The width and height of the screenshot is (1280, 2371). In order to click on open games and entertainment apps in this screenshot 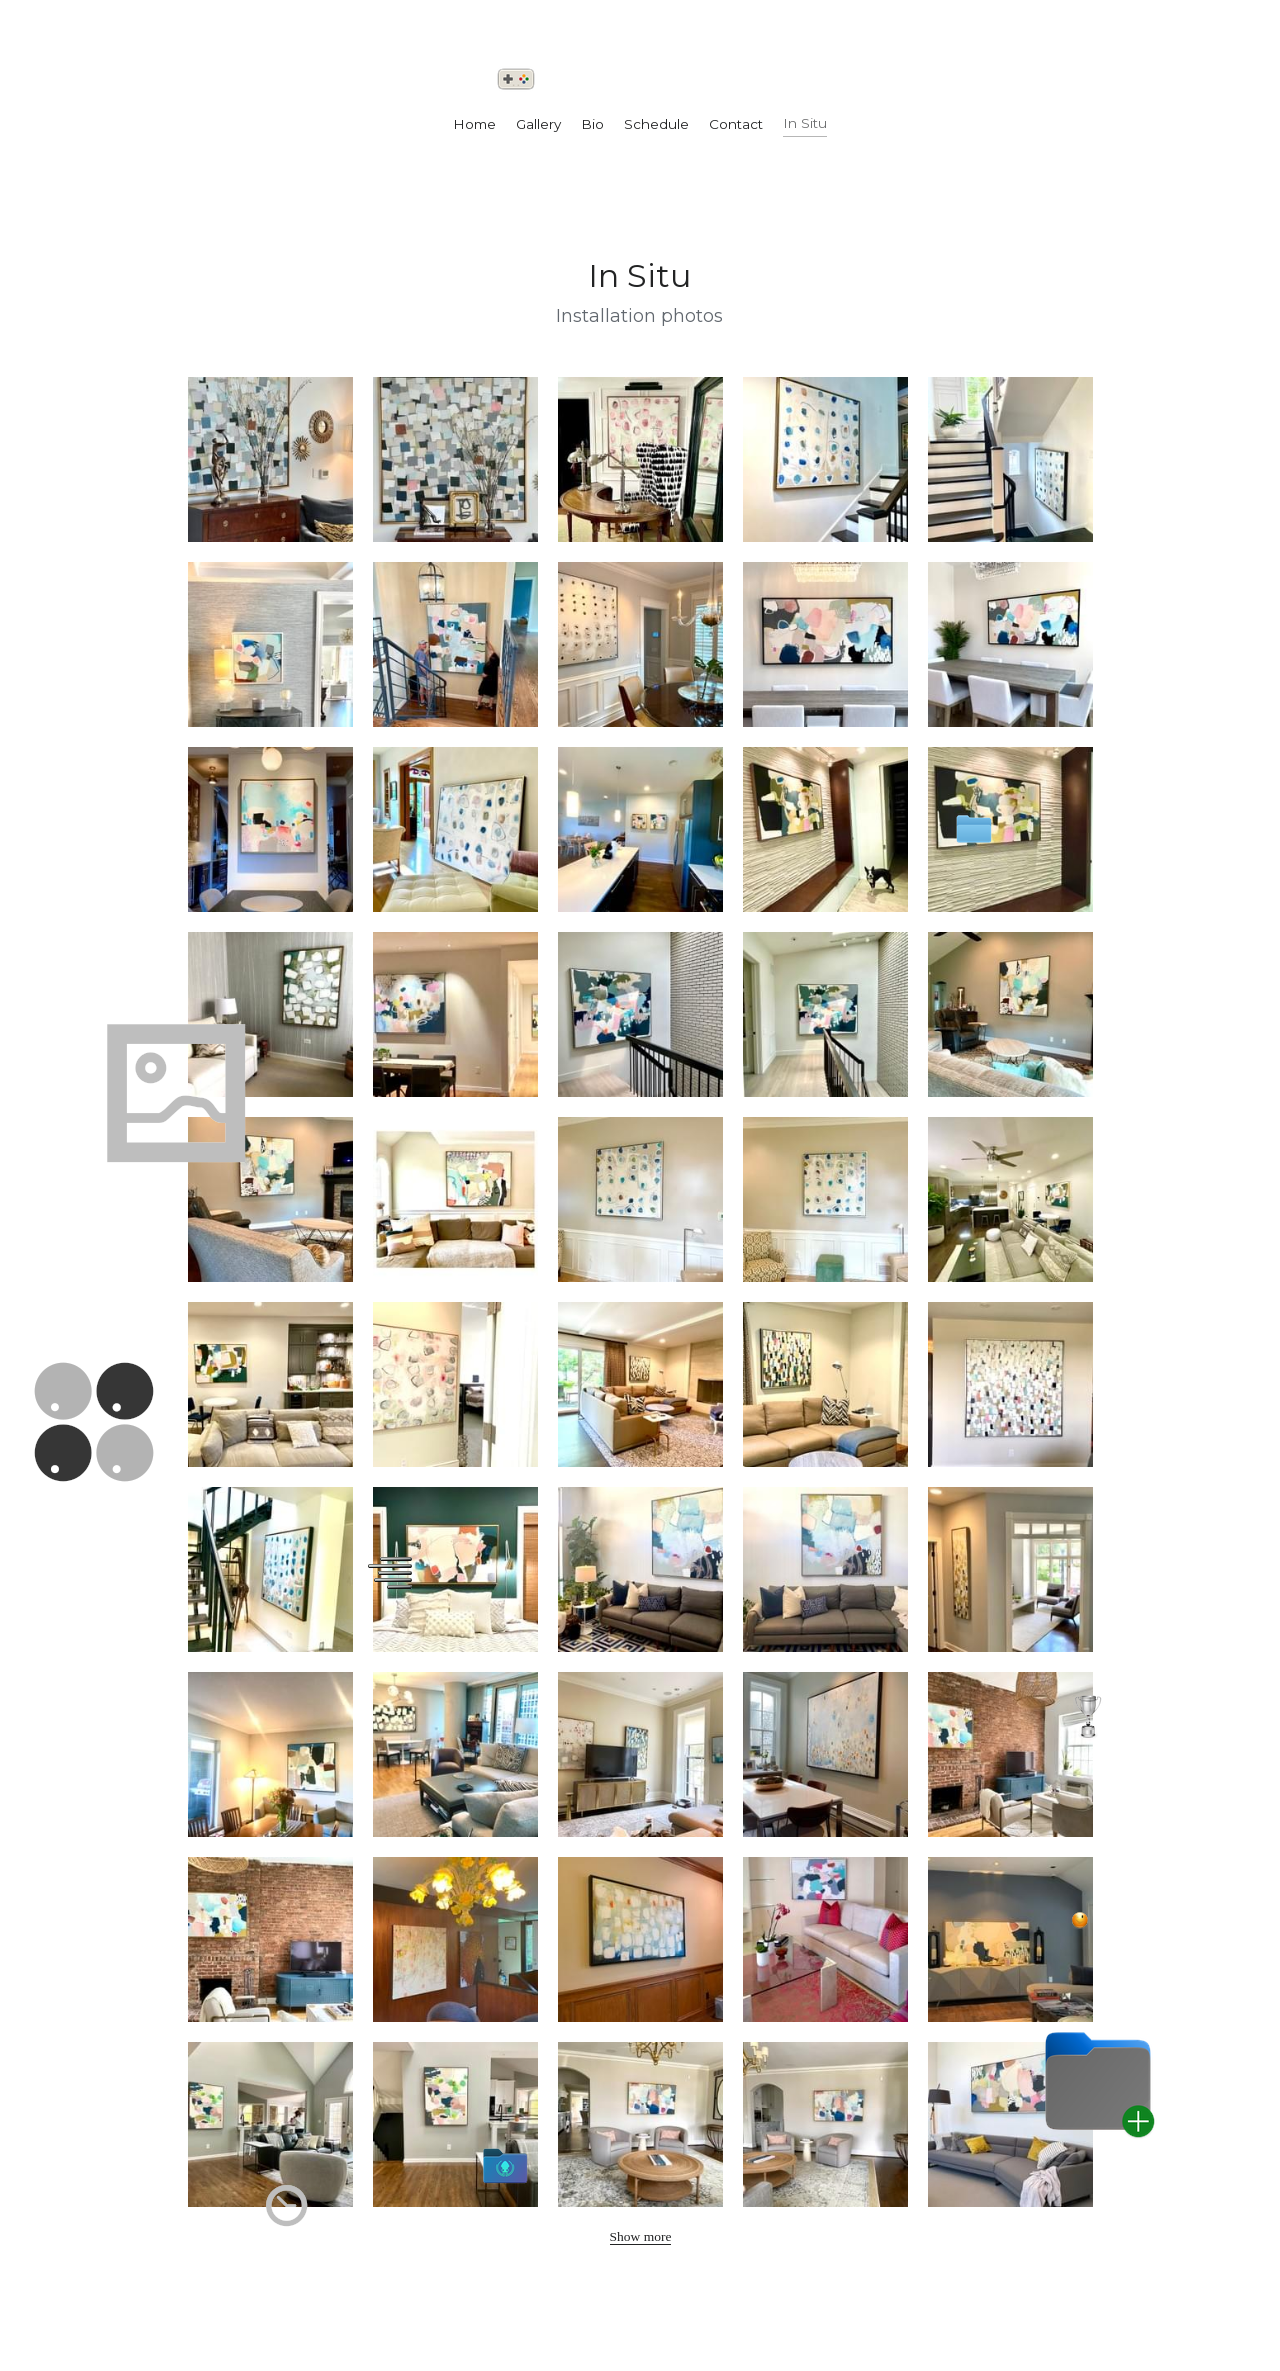, I will do `click(516, 79)`.